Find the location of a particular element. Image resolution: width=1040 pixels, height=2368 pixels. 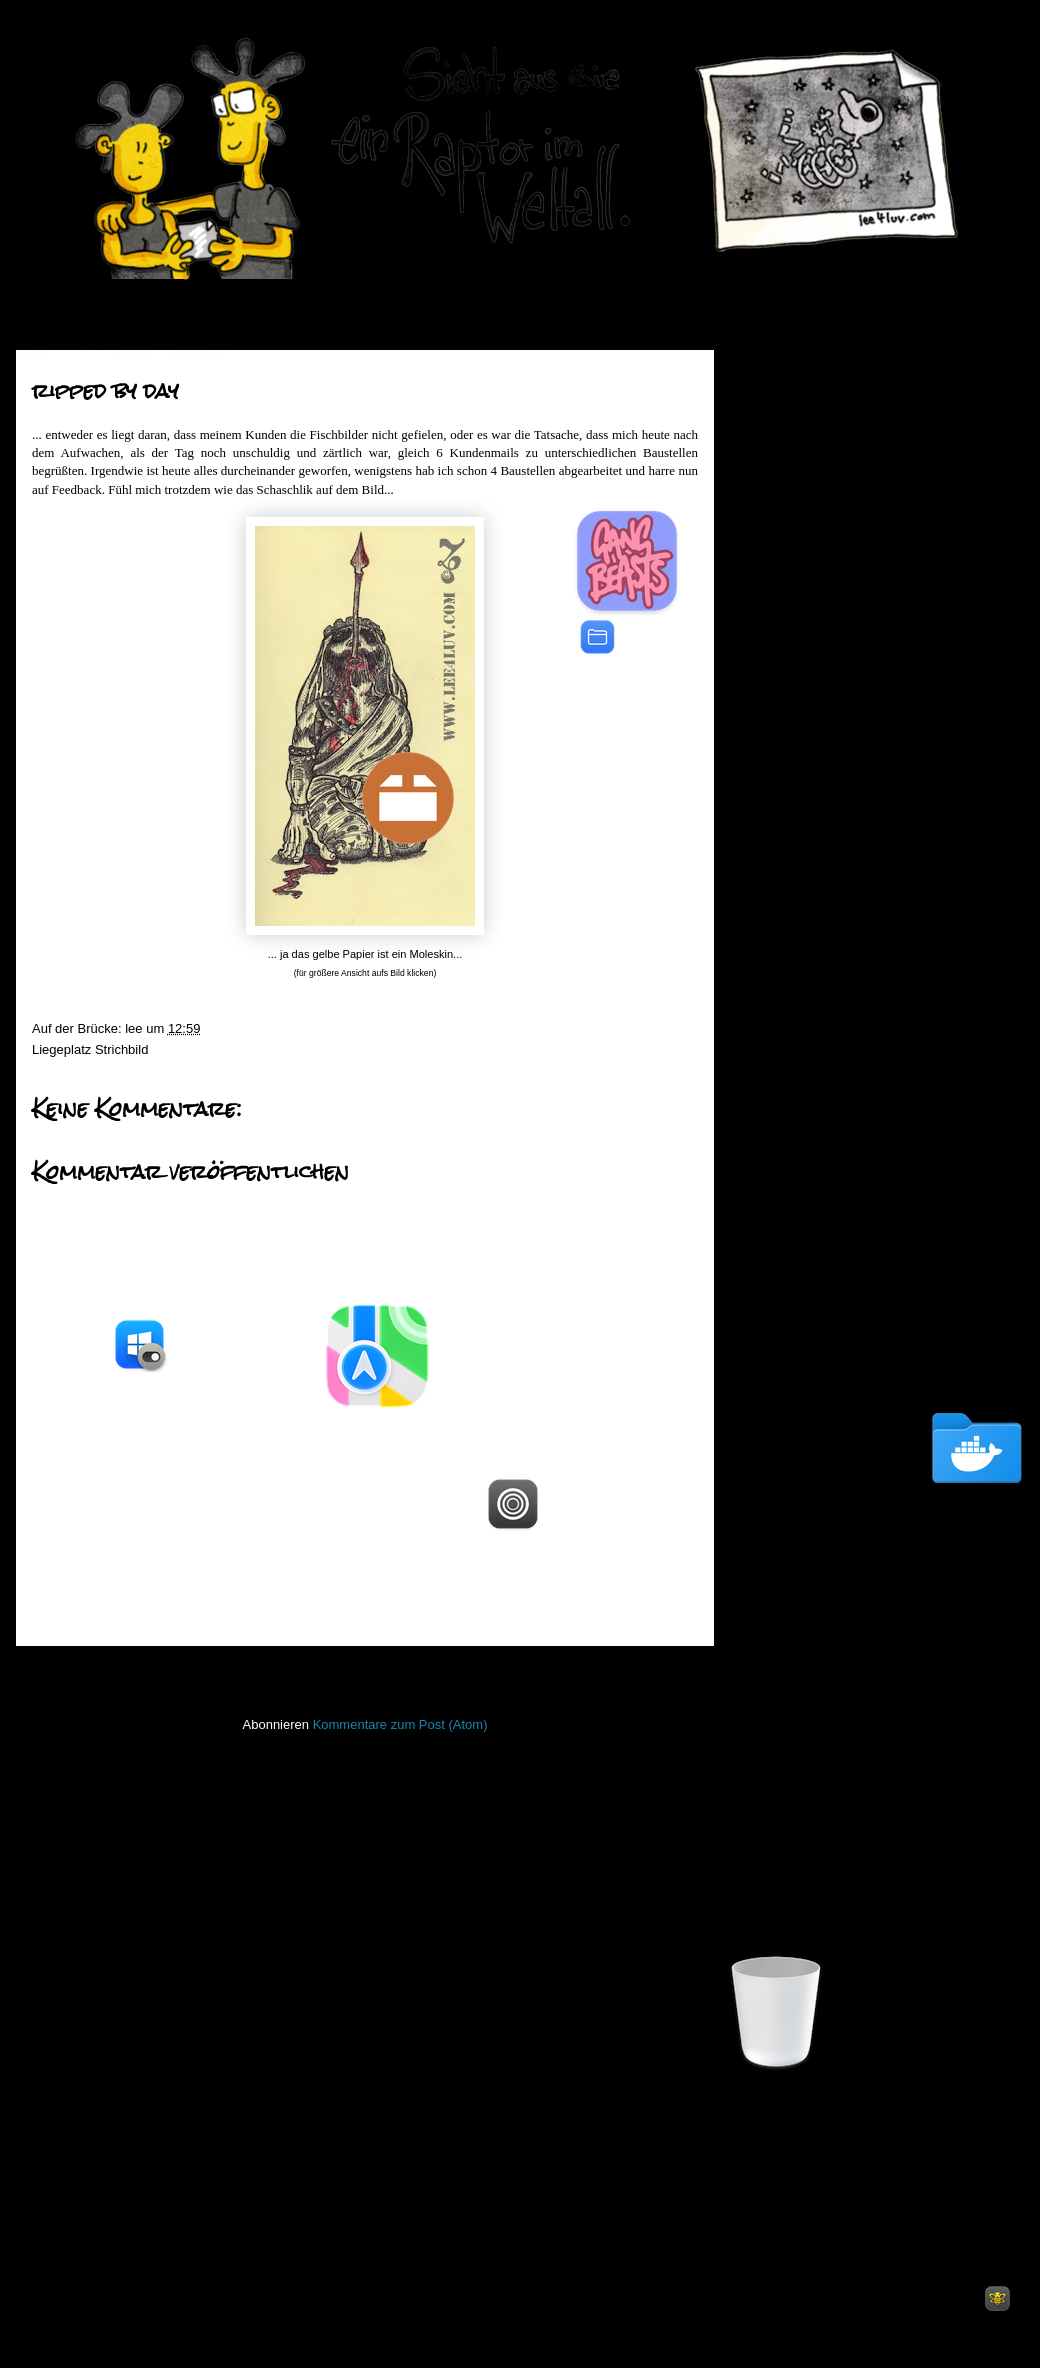

open folder containing docker projects is located at coordinates (976, 1450).